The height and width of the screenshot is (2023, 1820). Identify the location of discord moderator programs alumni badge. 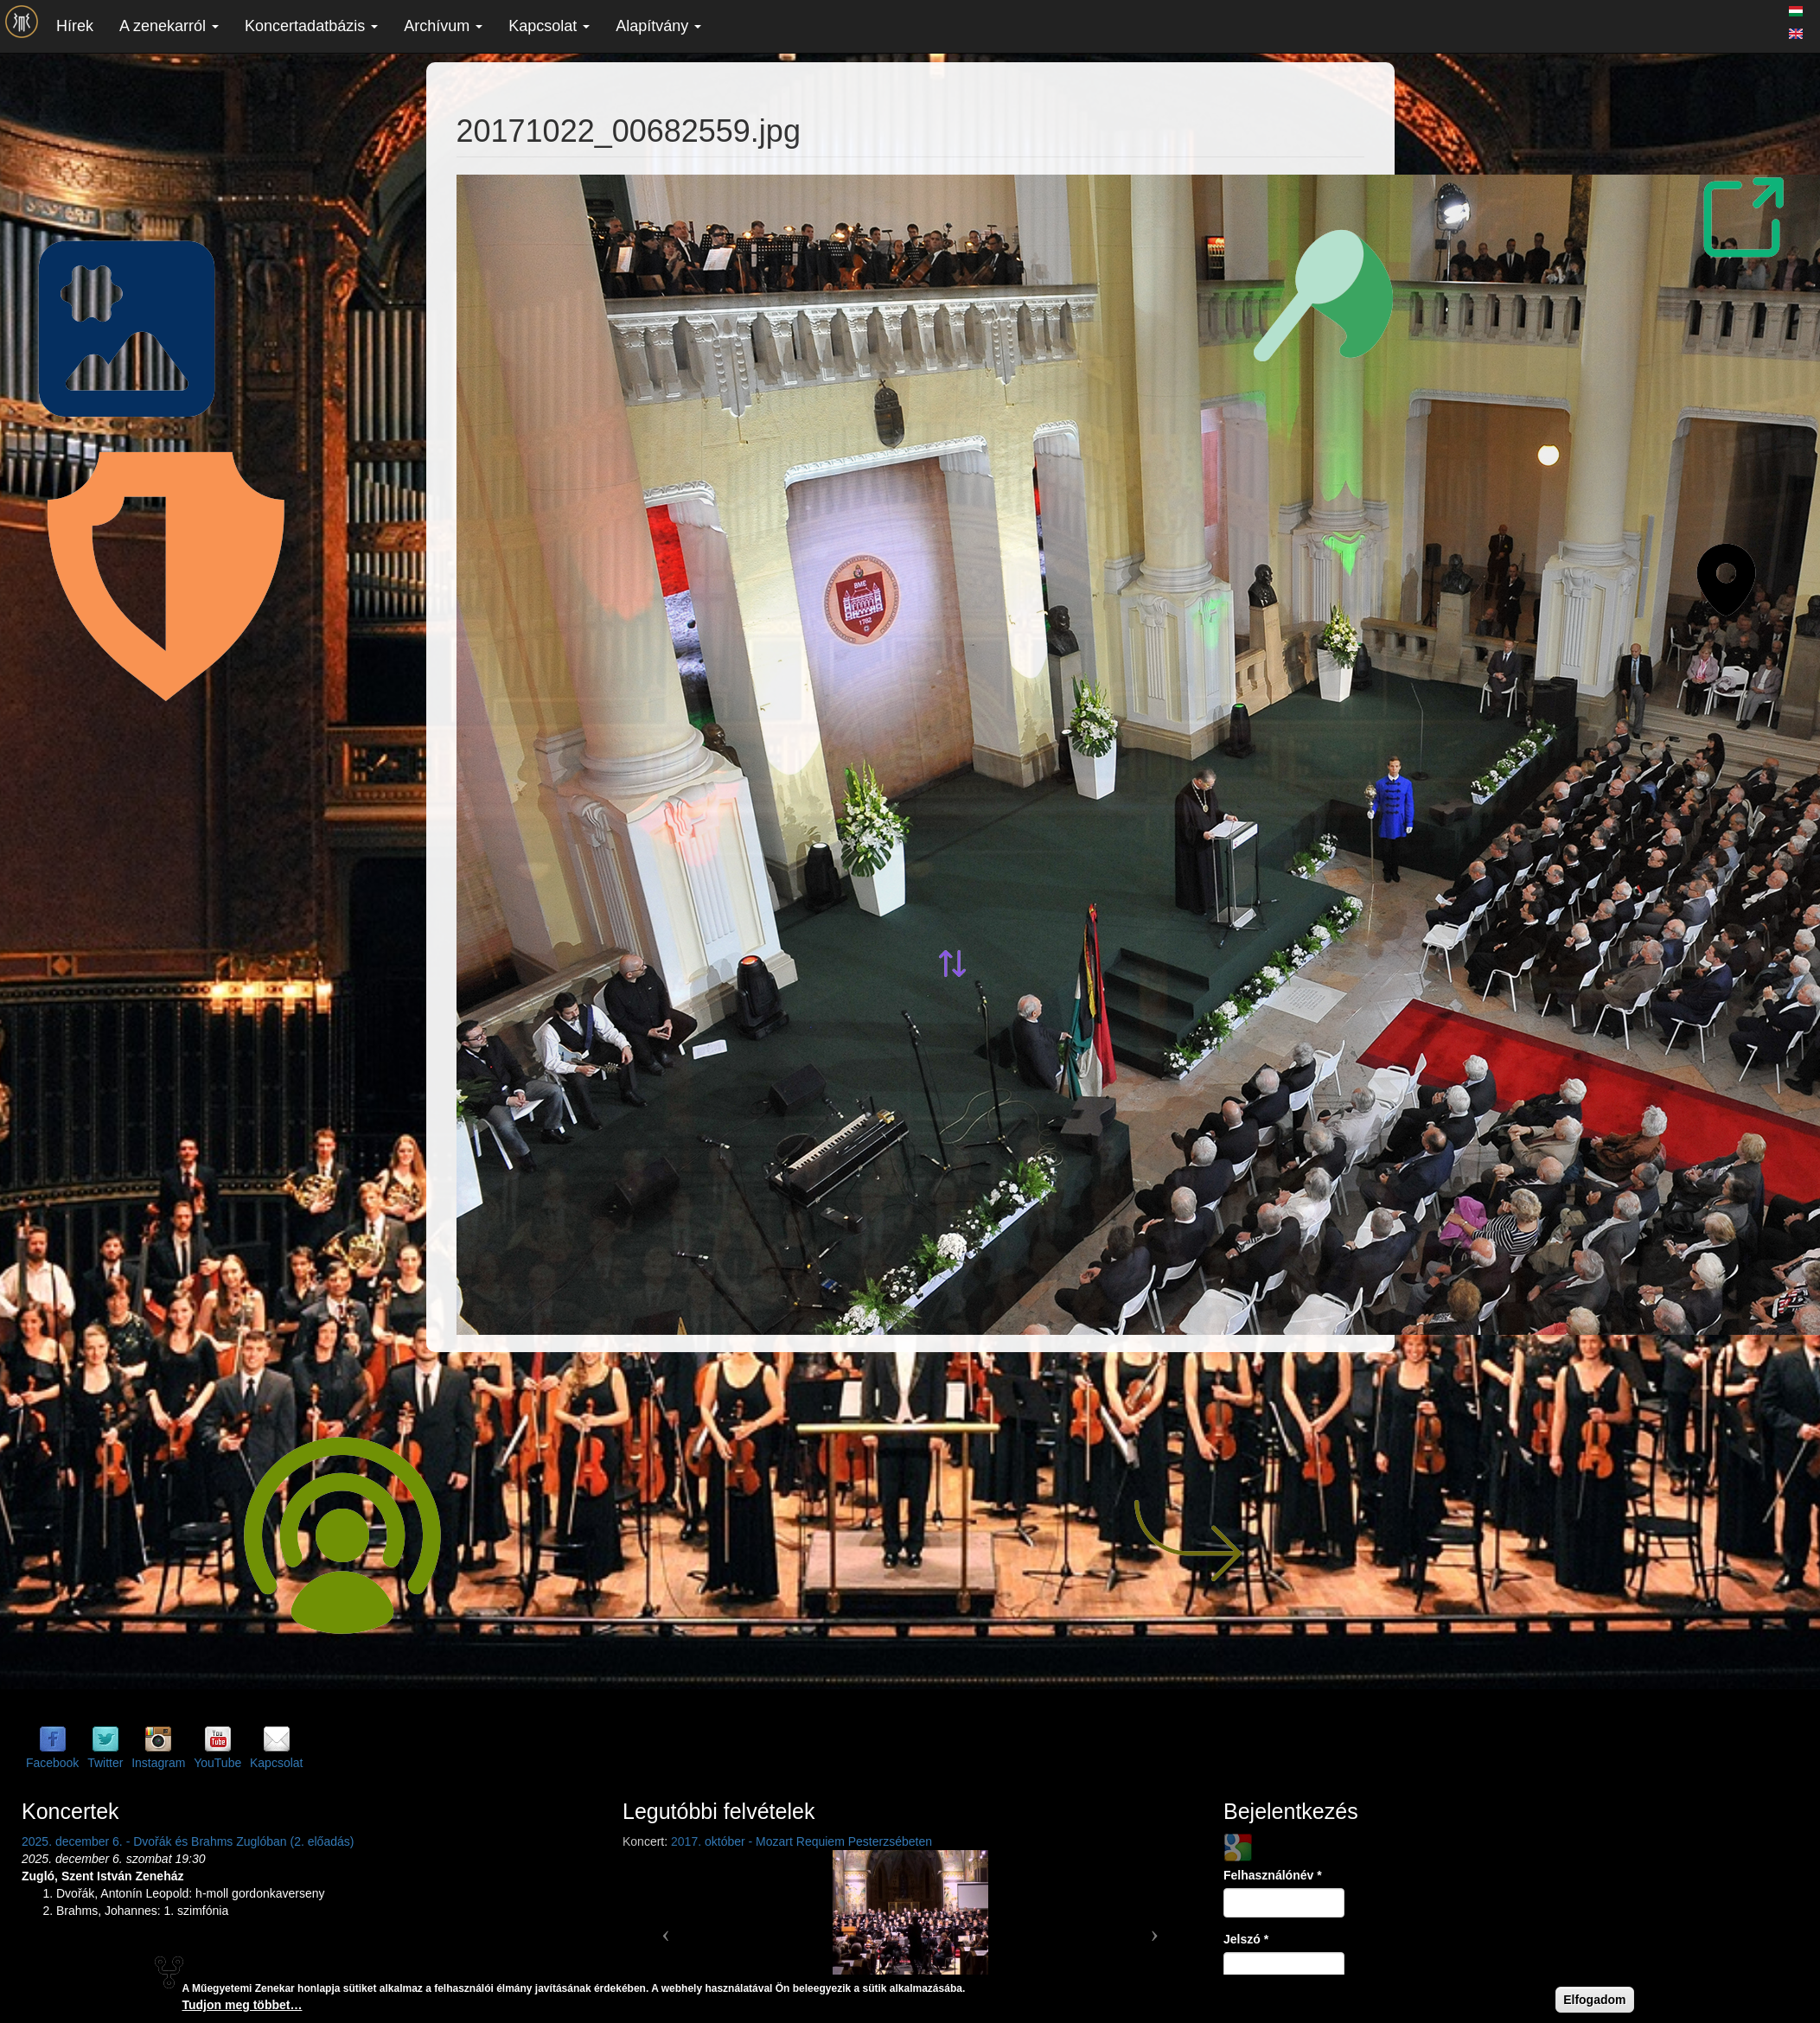
(166, 576).